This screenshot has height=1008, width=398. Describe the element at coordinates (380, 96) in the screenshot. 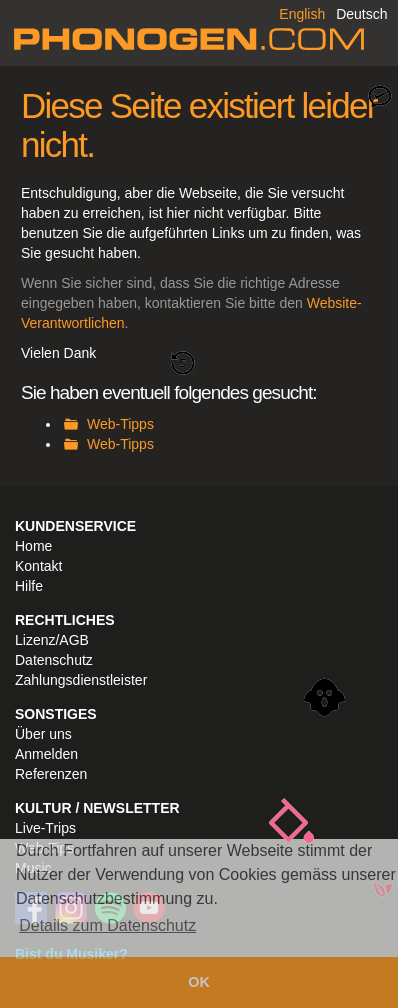

I see `pay with WeChat Pay` at that location.